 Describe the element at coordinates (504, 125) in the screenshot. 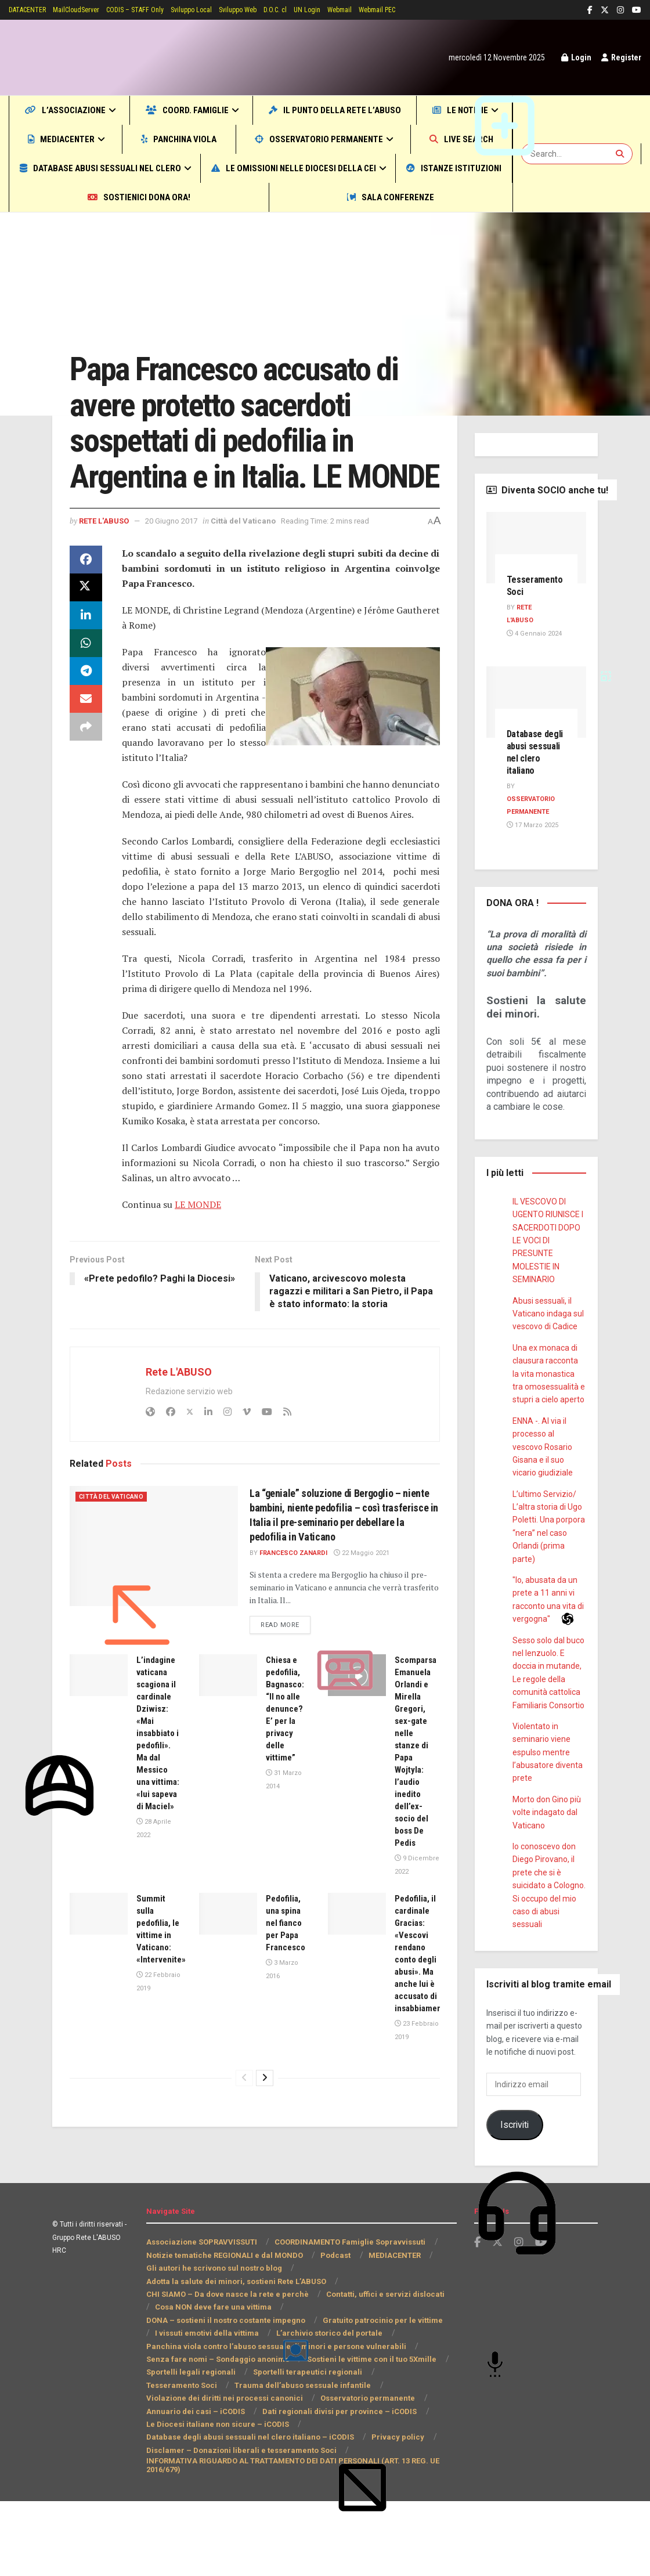

I see `add a new item or entry` at that location.